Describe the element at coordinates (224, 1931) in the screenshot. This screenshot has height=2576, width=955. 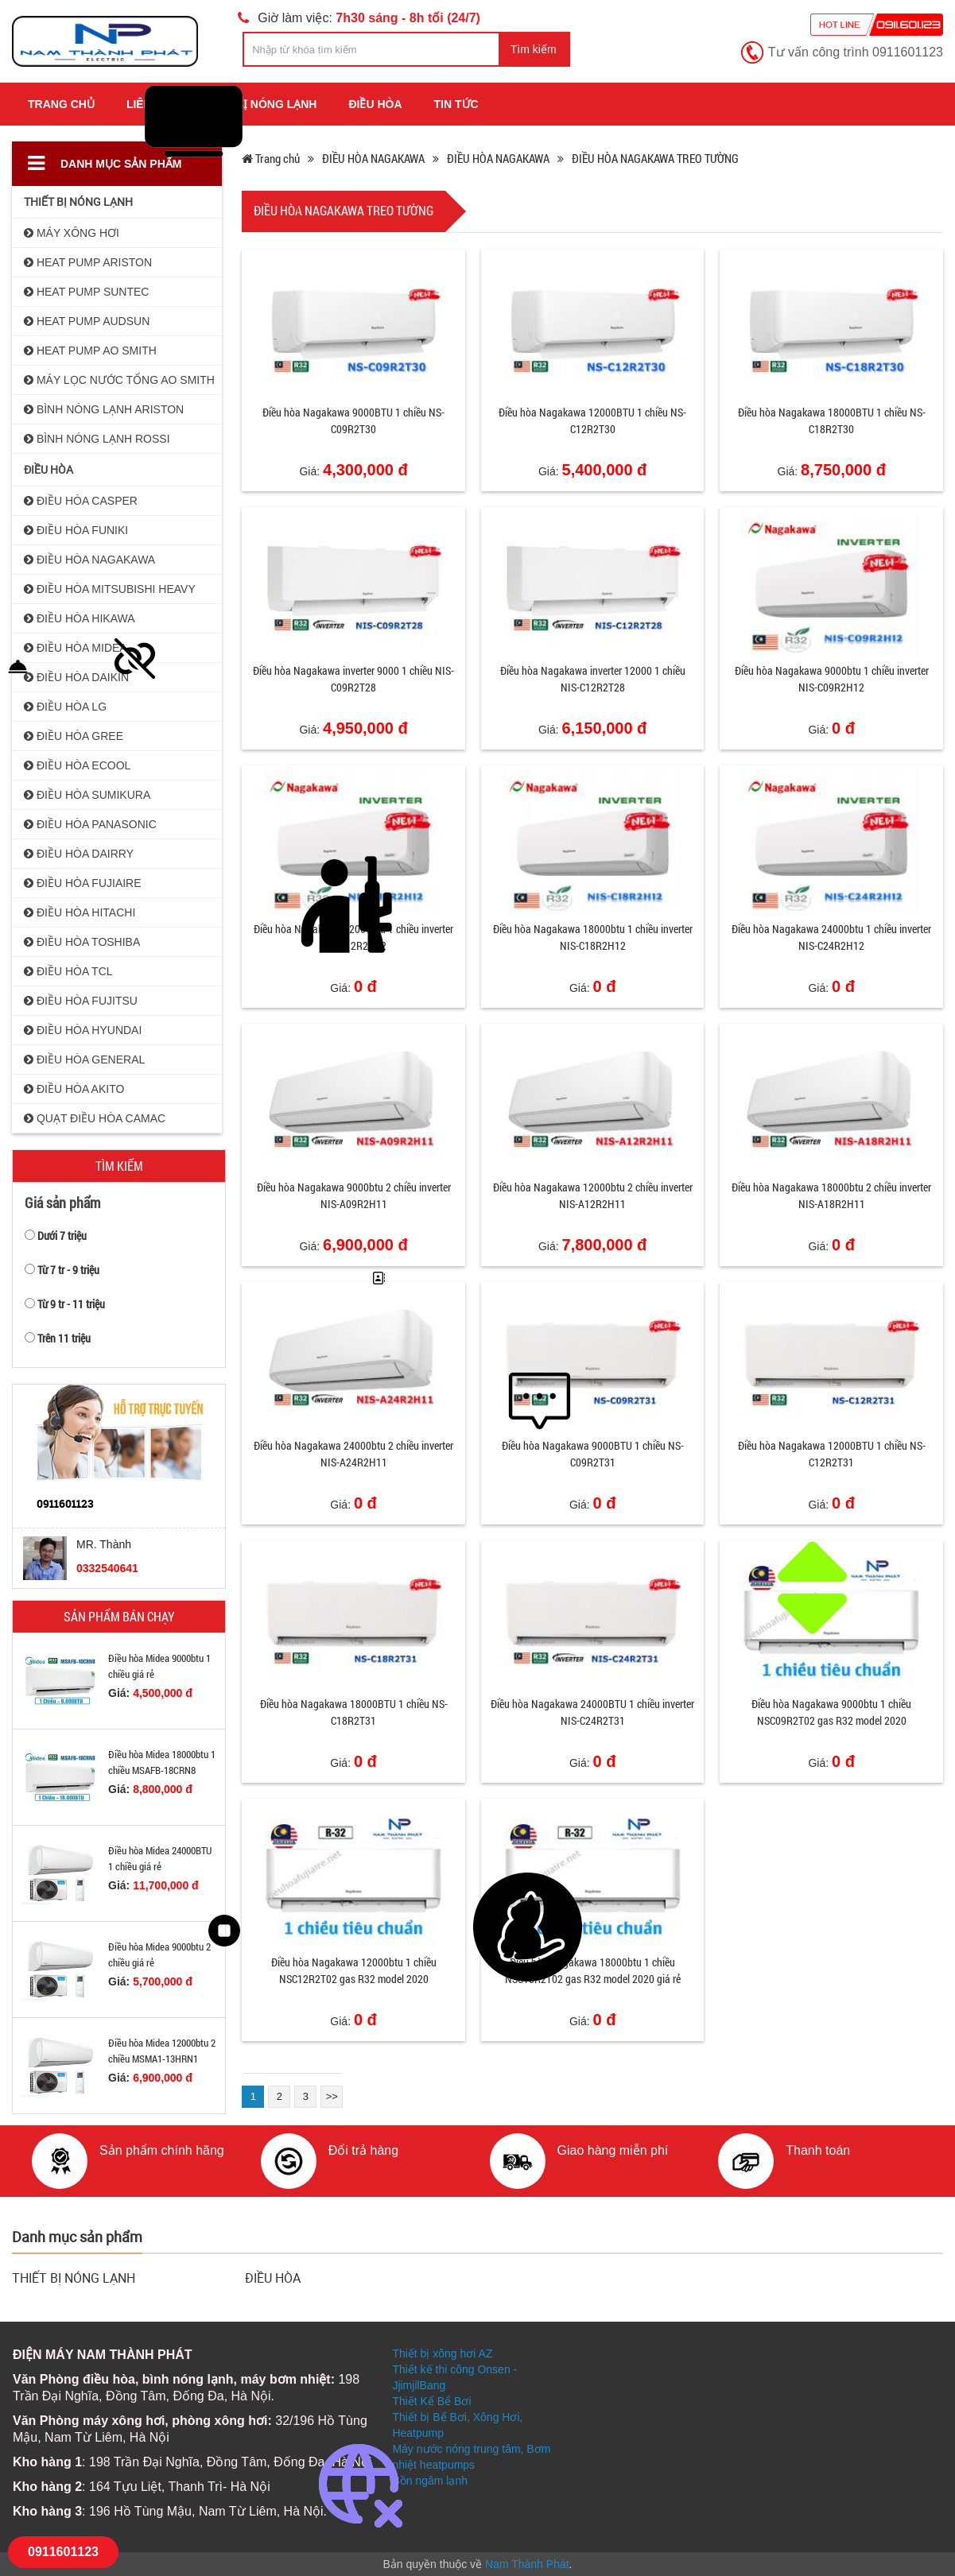
I see `stop media playback` at that location.